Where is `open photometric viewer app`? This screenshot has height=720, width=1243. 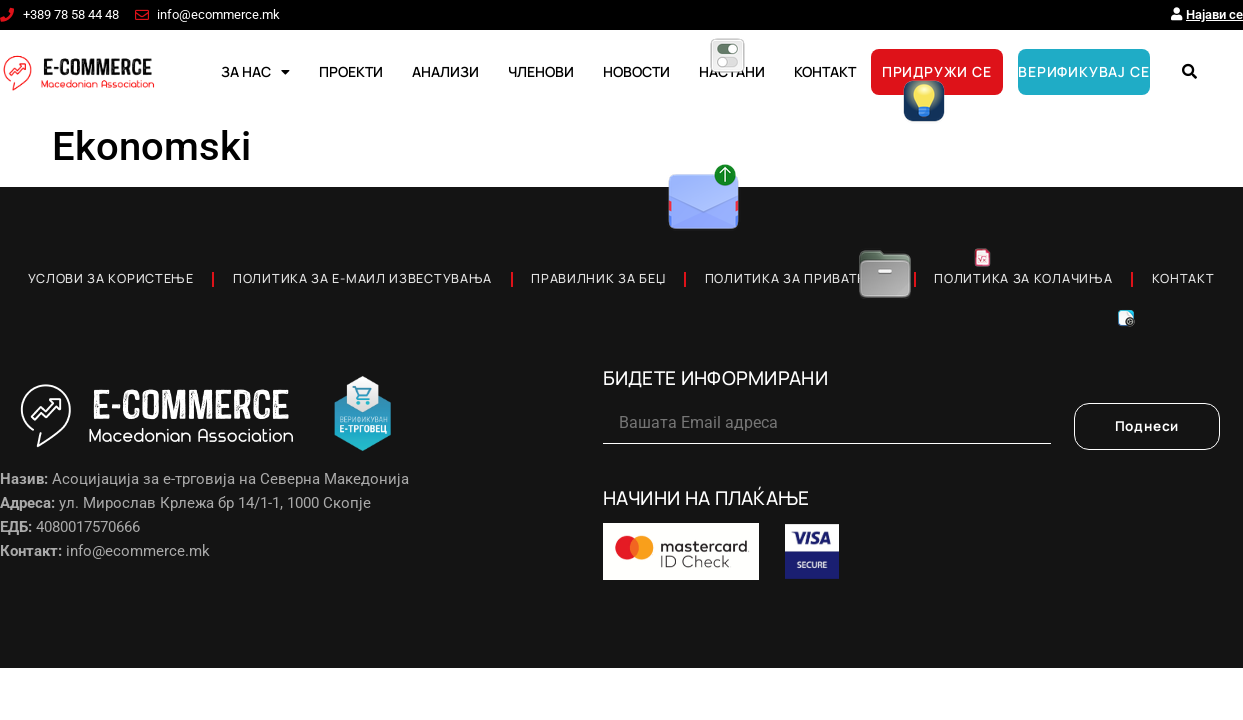 open photometric viewer app is located at coordinates (924, 101).